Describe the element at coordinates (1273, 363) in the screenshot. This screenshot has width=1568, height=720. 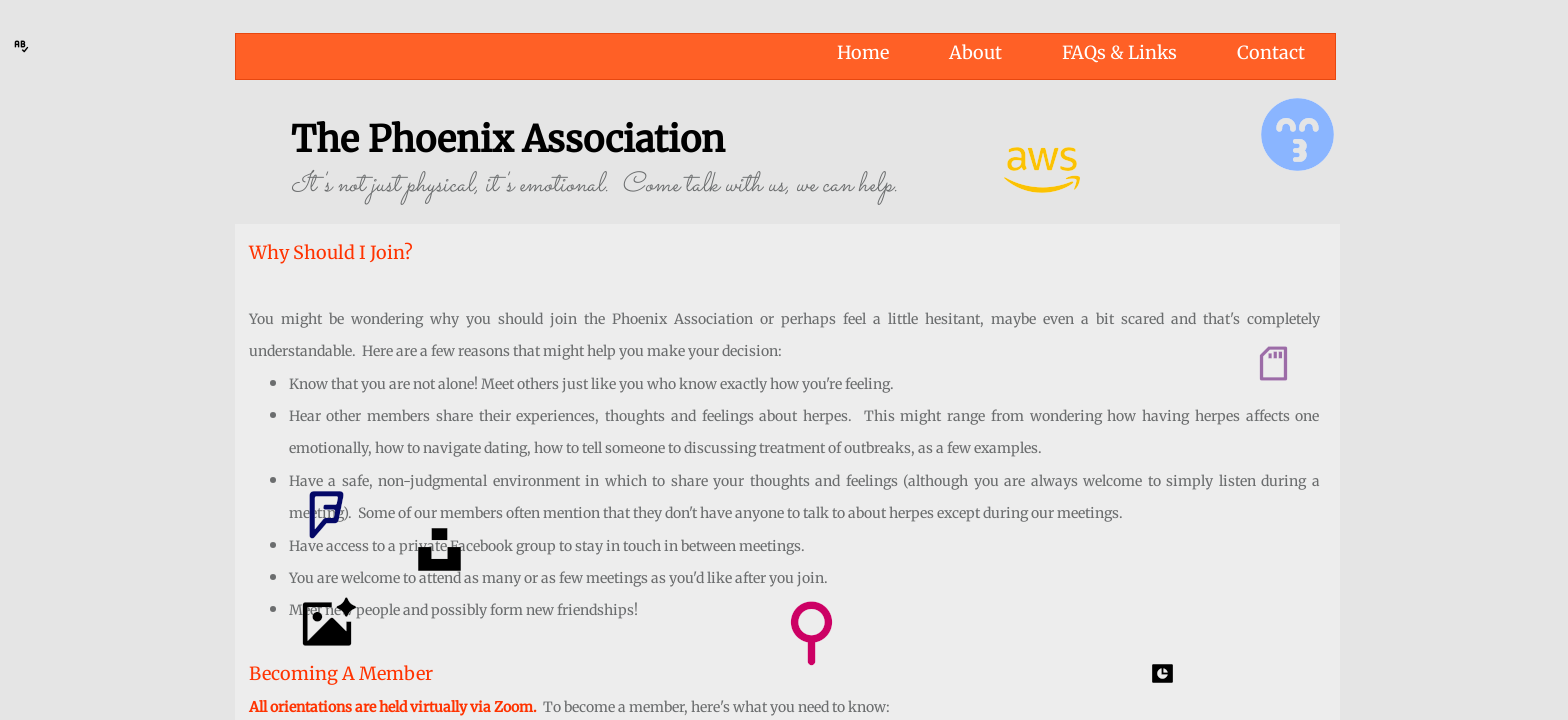
I see `access external storage or SD card settings` at that location.